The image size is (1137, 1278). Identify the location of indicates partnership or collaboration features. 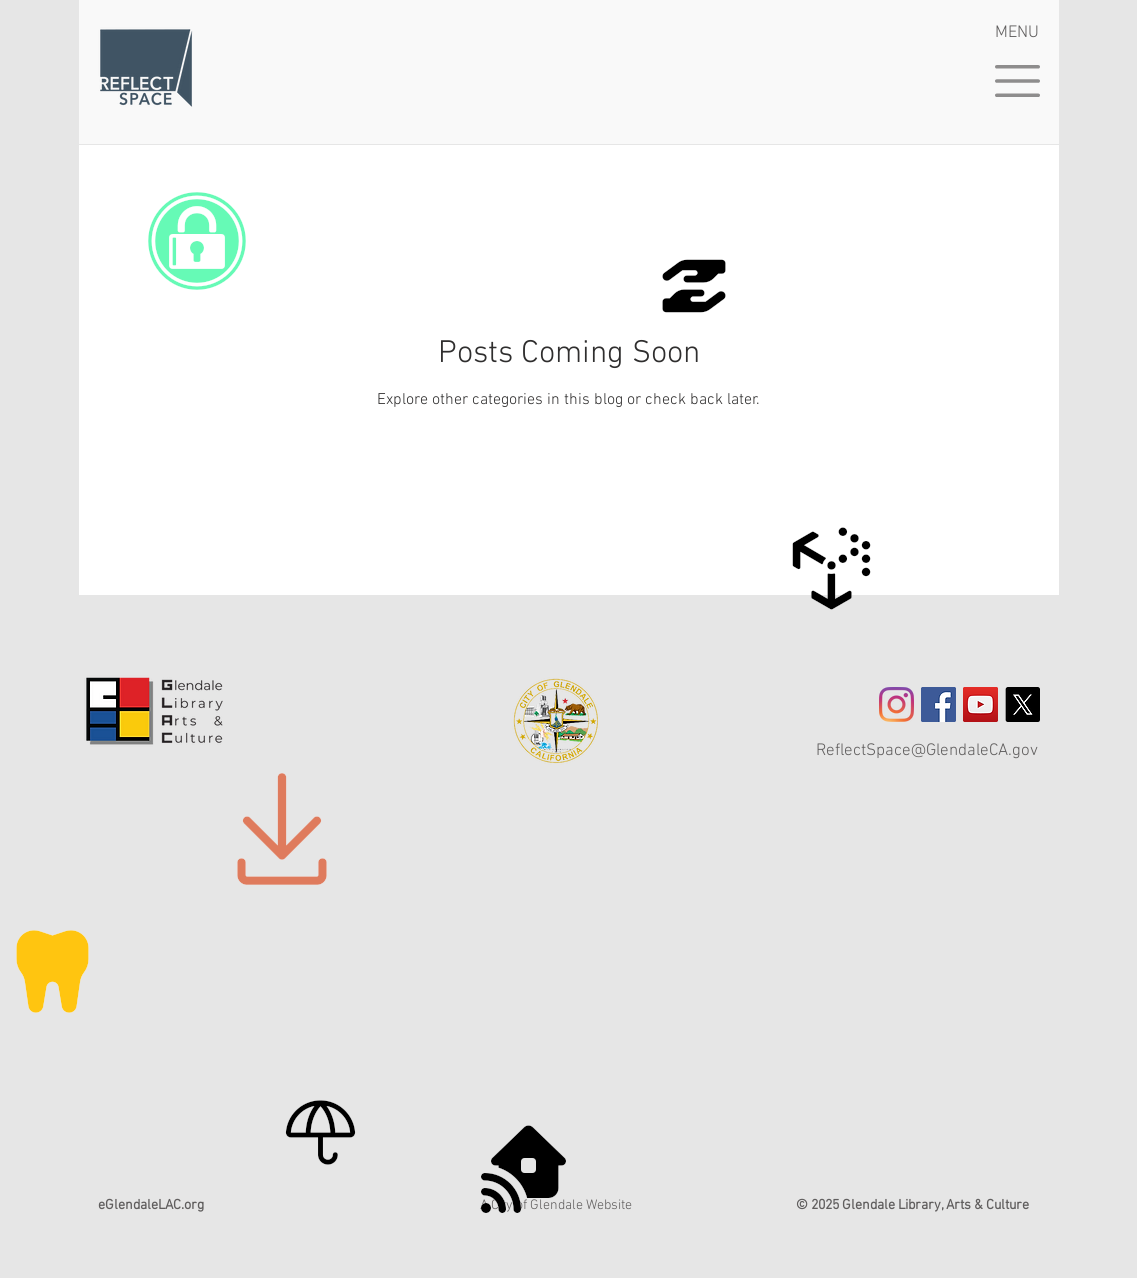
(694, 286).